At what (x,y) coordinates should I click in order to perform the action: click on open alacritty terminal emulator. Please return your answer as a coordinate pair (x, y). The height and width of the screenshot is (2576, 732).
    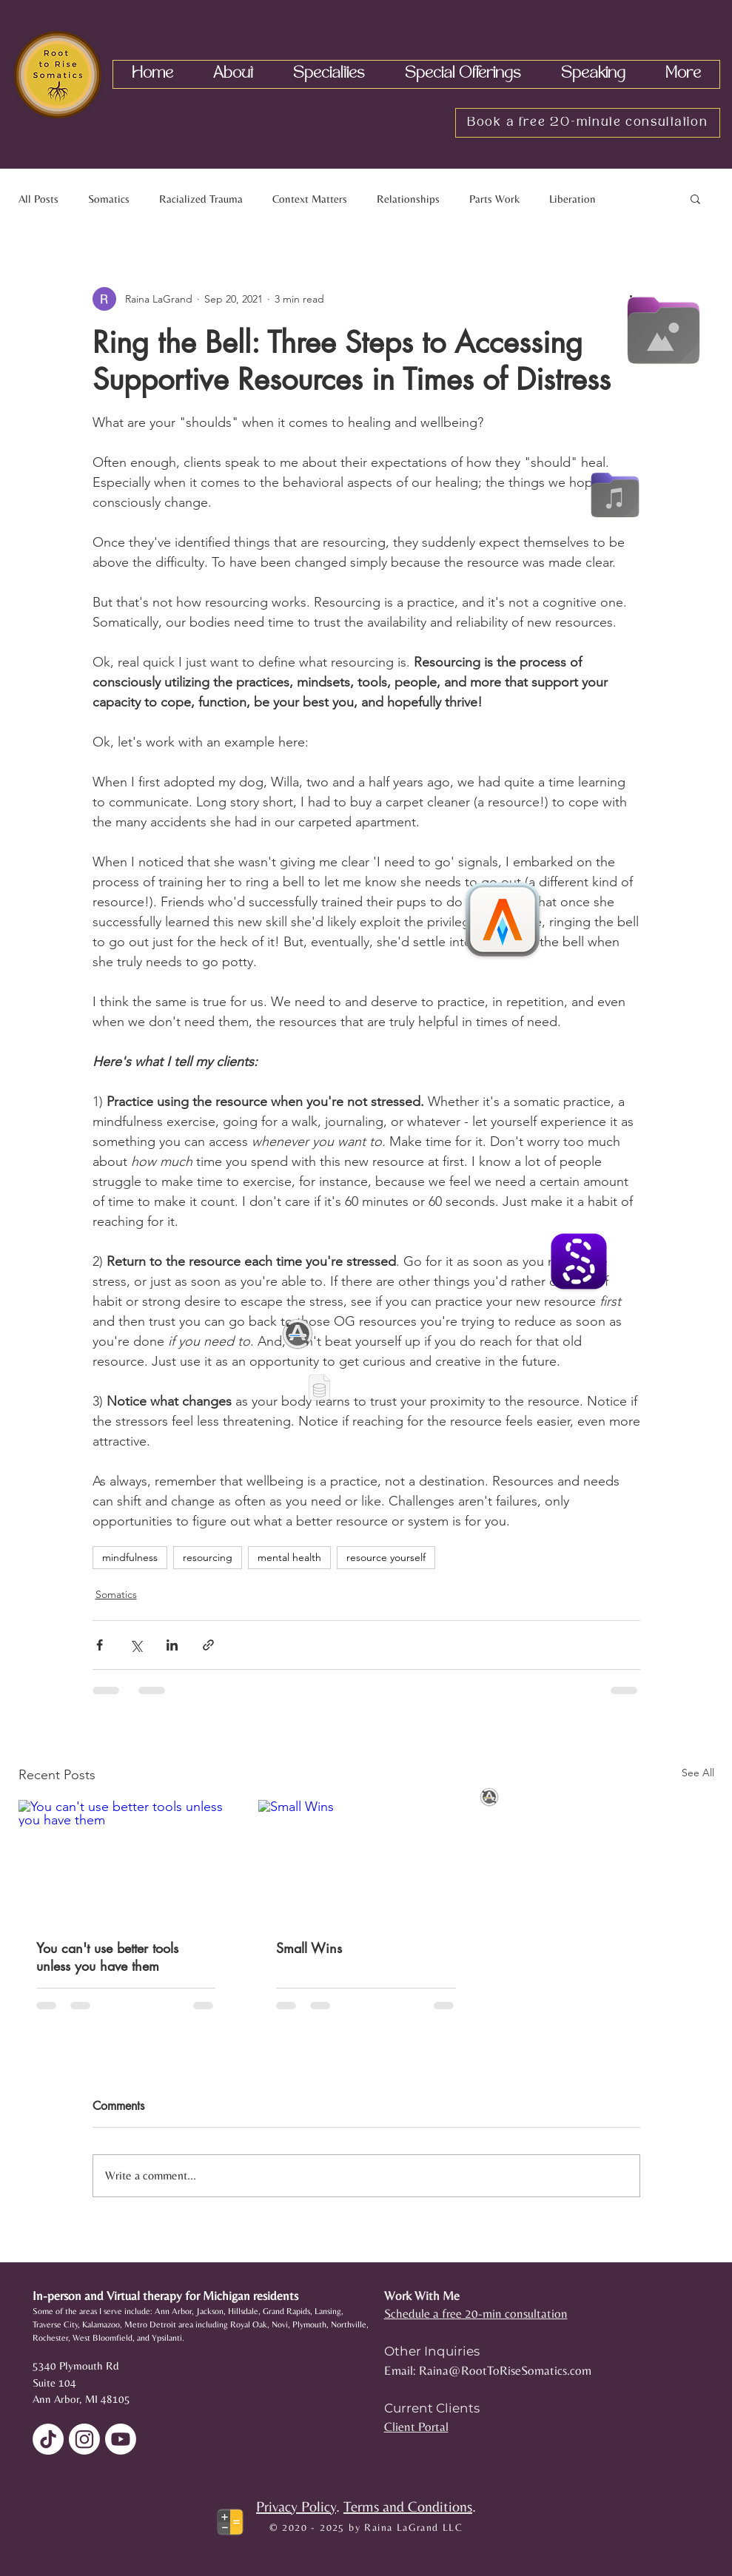
    Looking at the image, I should click on (503, 920).